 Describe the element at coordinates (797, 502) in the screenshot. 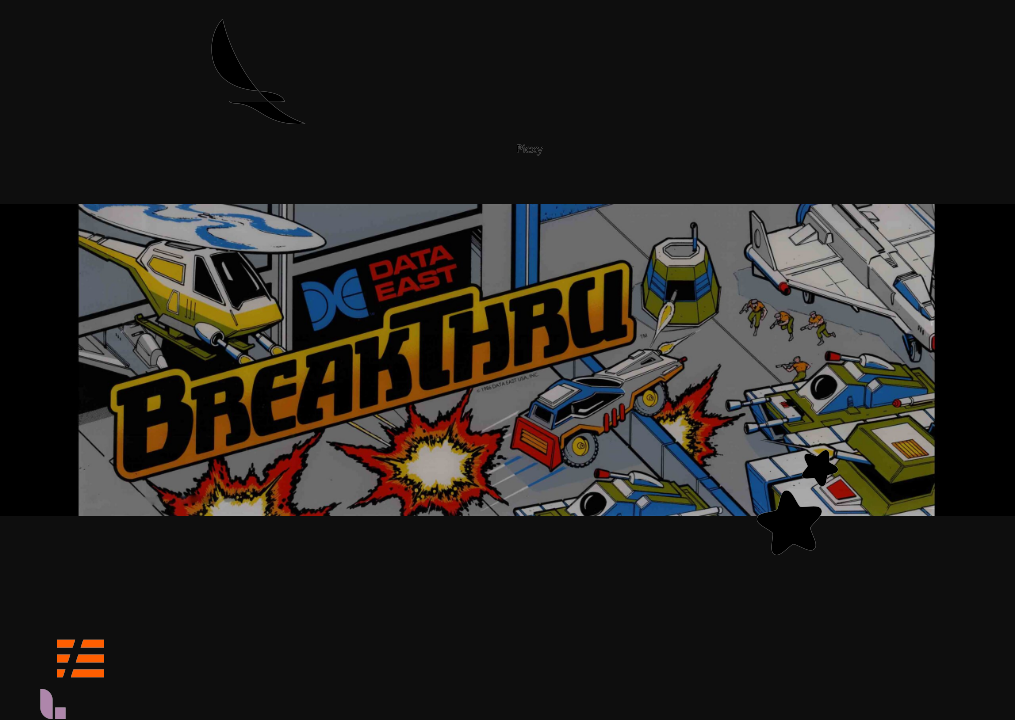

I see `open Anki flashcard application` at that location.